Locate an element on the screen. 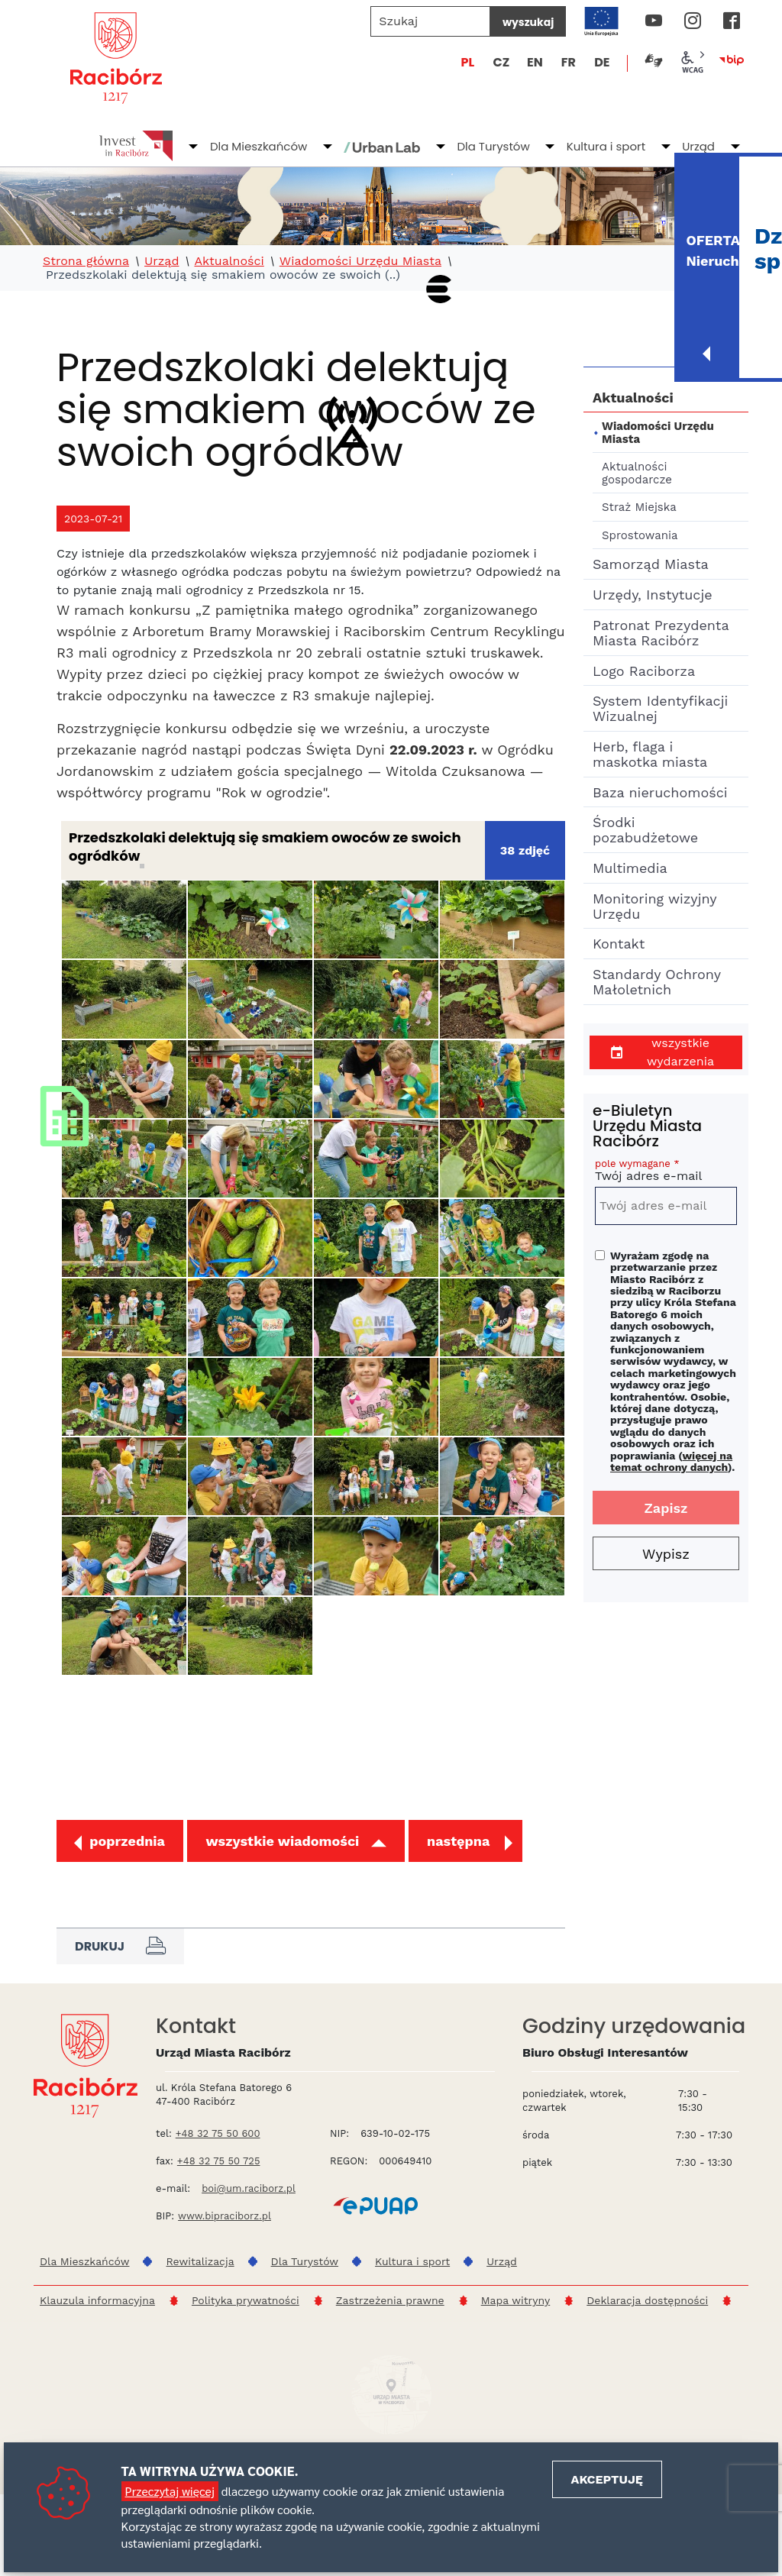 Image resolution: width=782 pixels, height=2576 pixels. access wireless network or base station settings is located at coordinates (352, 421).